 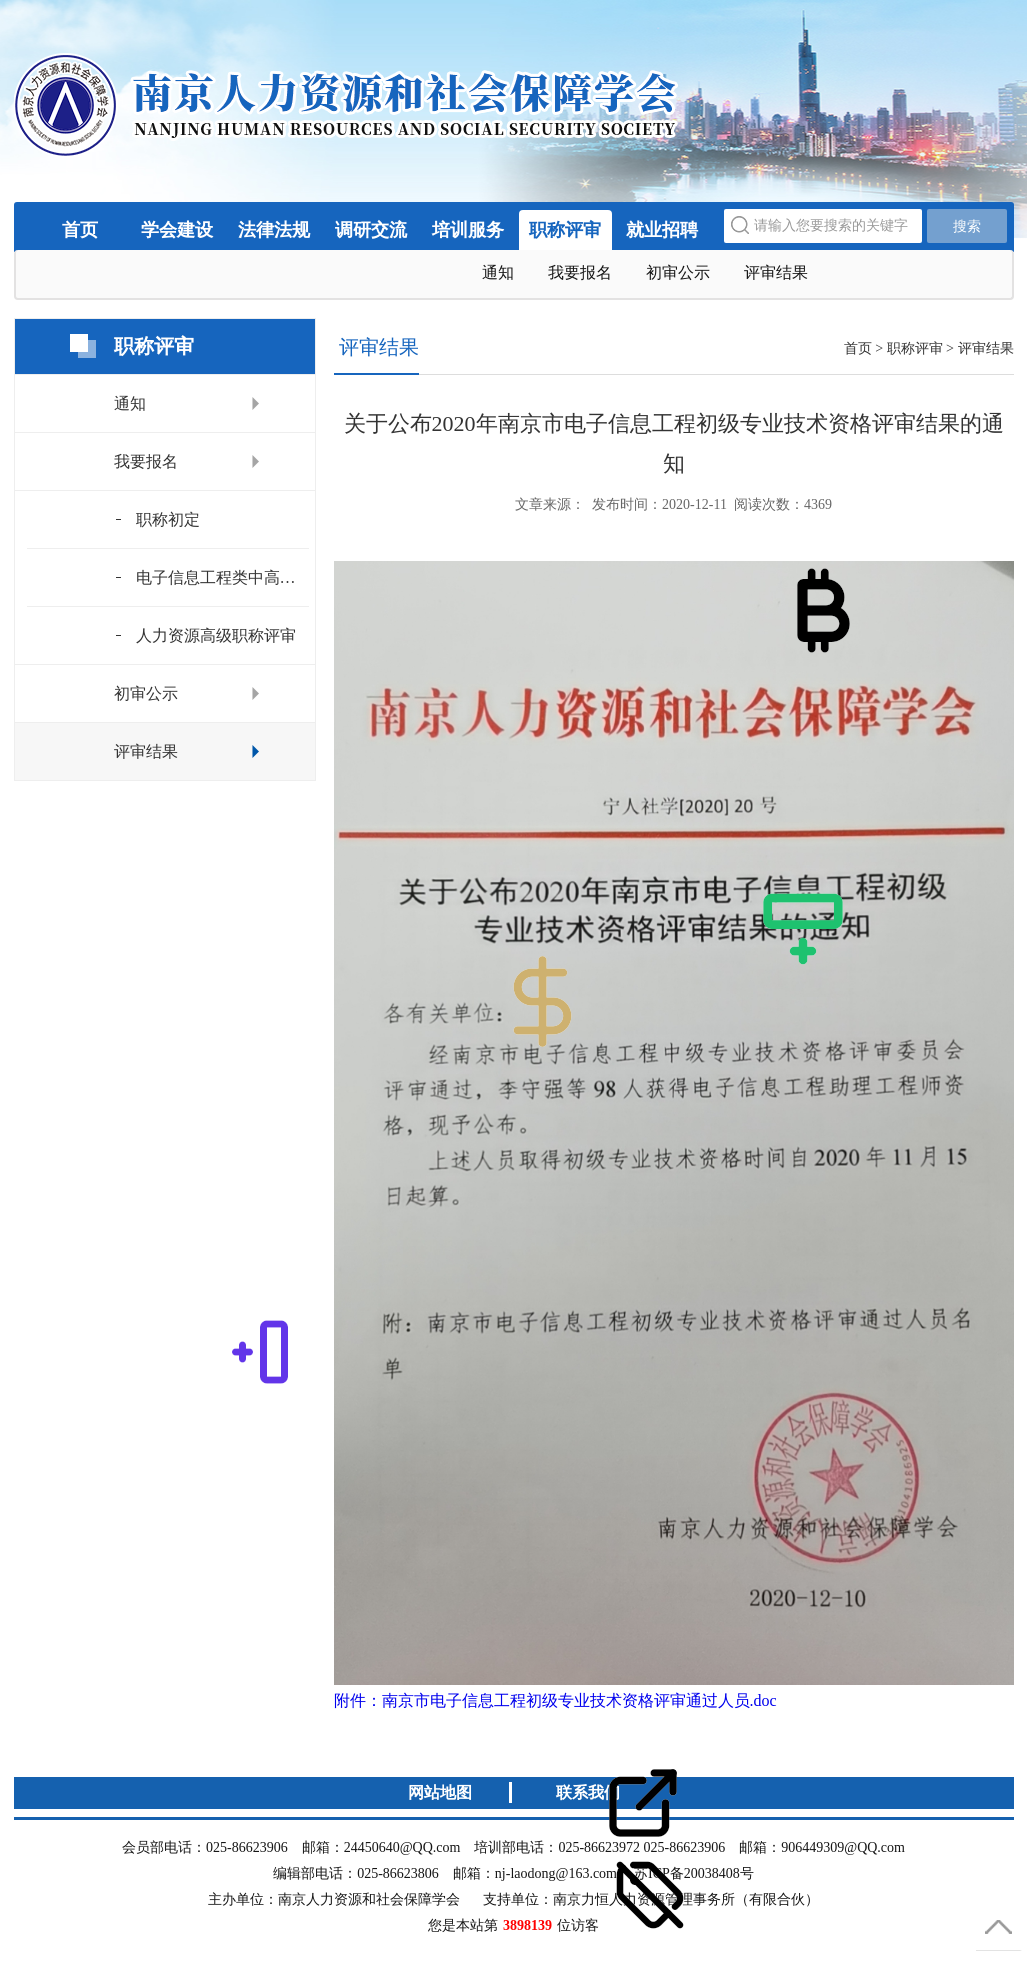 I want to click on insert a new column to the left, so click(x=260, y=1352).